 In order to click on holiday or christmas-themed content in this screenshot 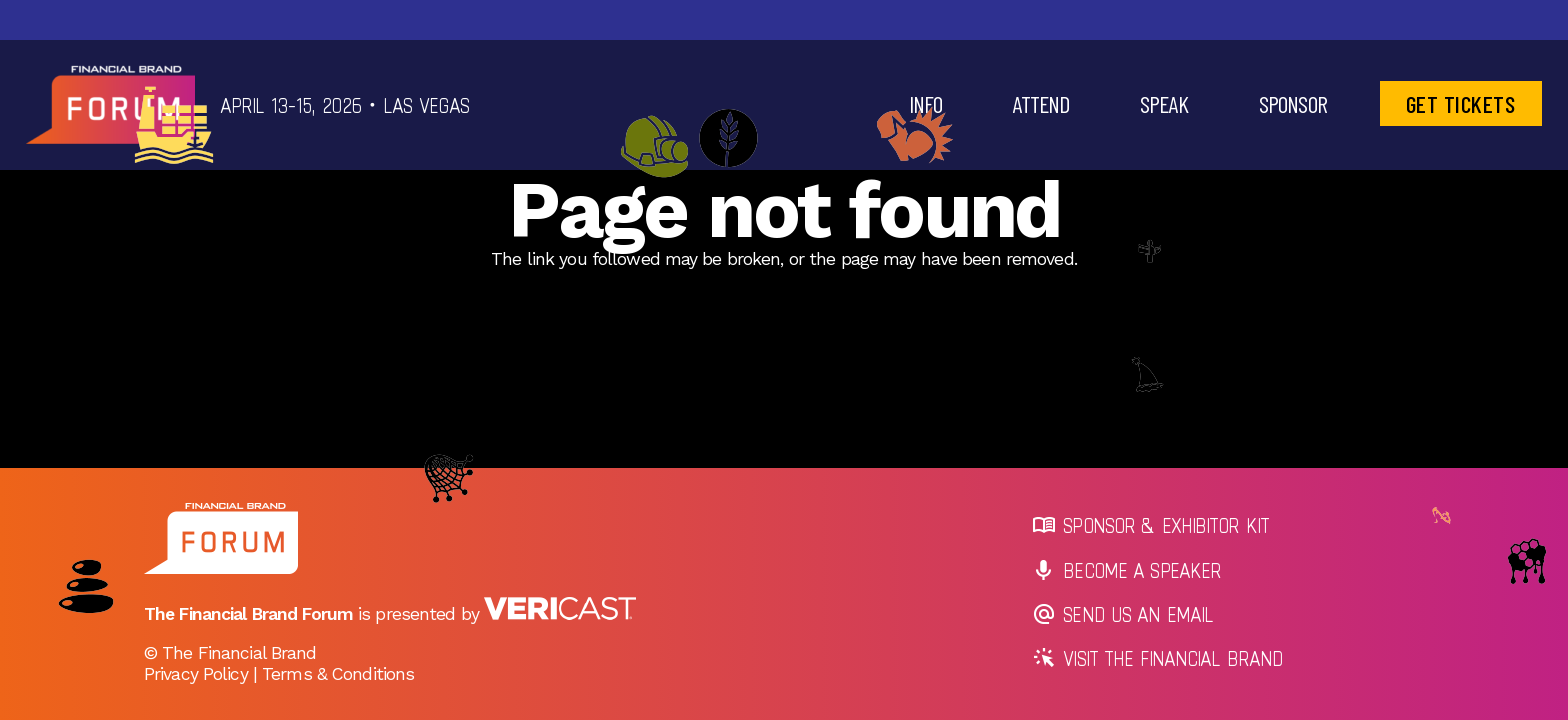, I will do `click(1147, 374)`.